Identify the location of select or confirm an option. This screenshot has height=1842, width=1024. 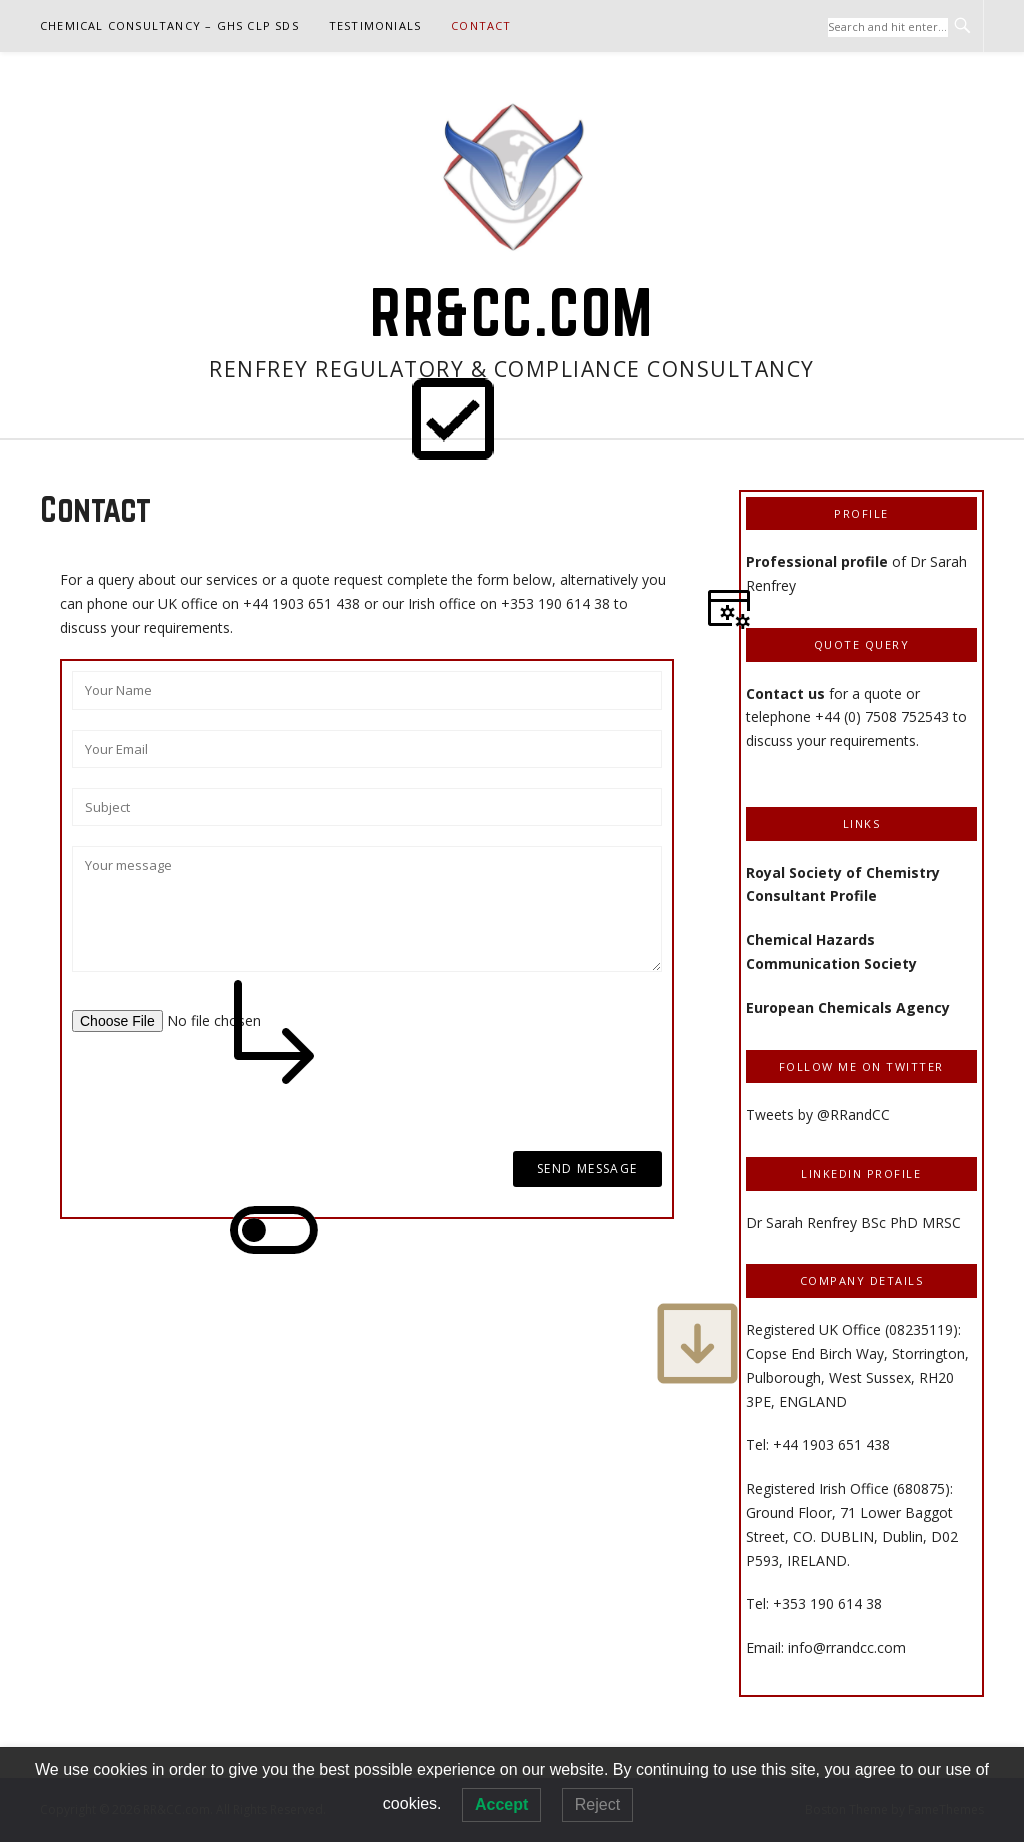
(453, 419).